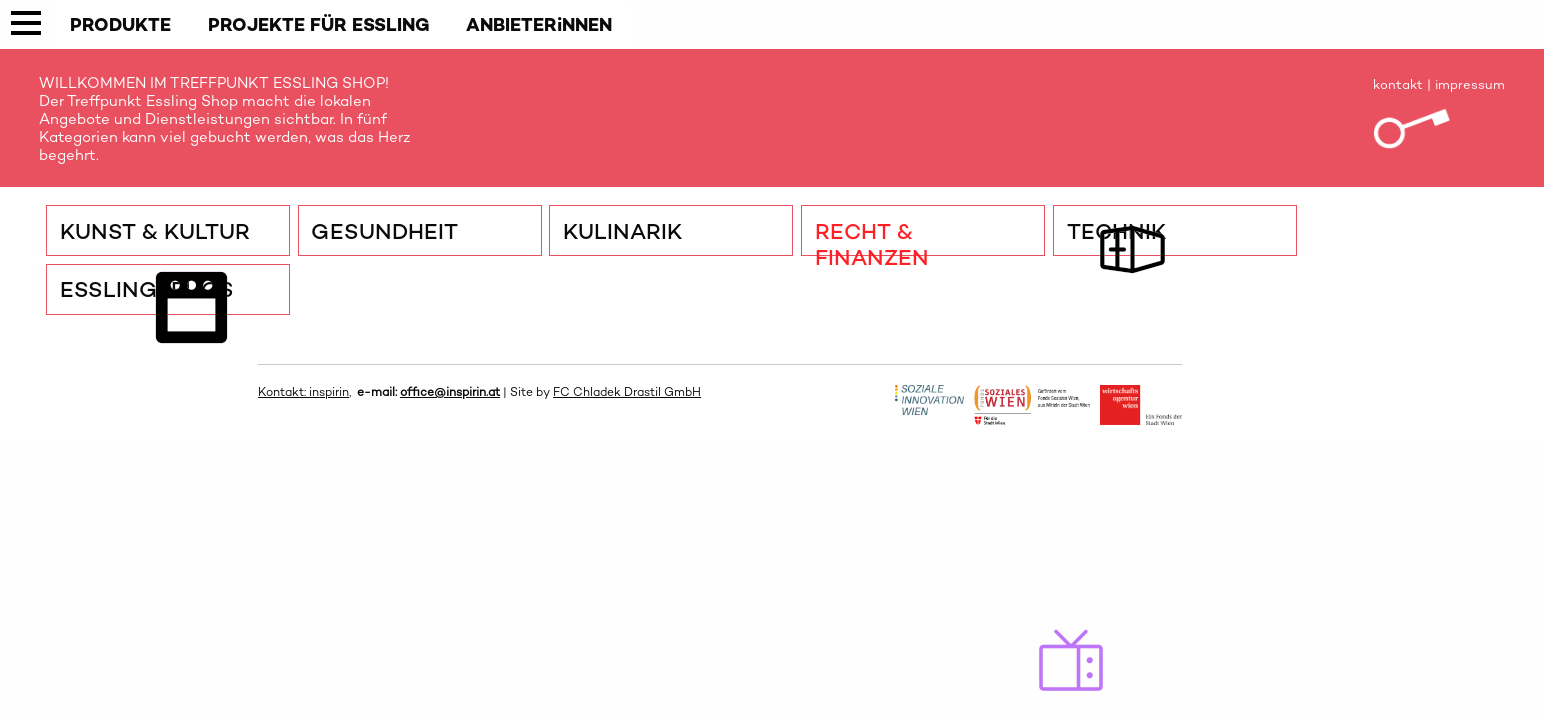  Describe the element at coordinates (191, 307) in the screenshot. I see `access oven or cooking controls` at that location.